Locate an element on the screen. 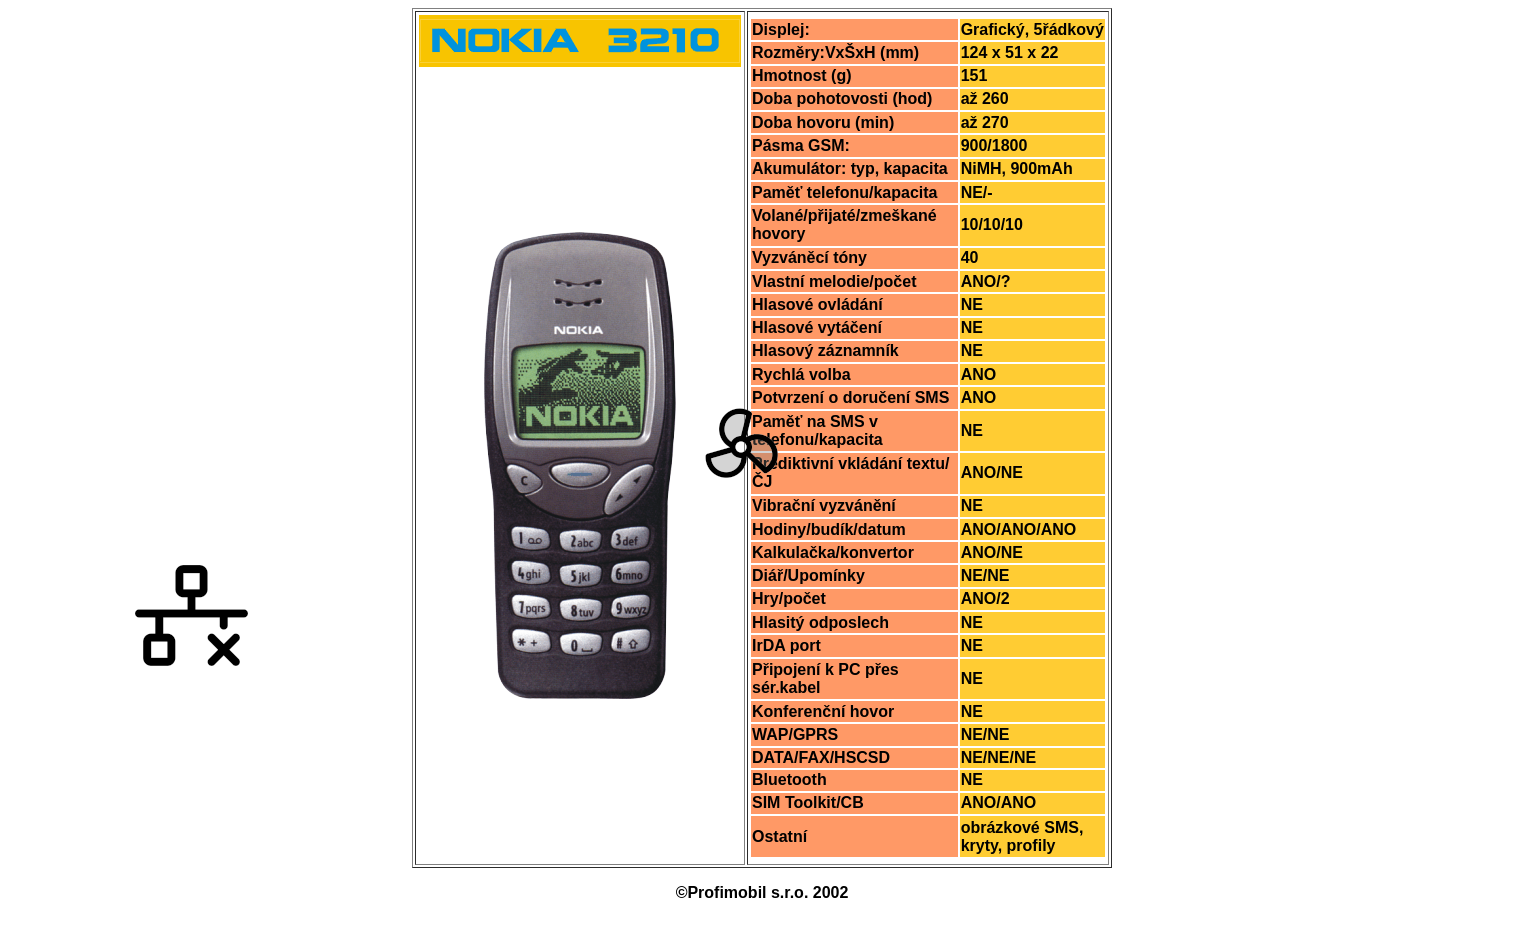  toggle fan or ventilation settings is located at coordinates (741, 447).